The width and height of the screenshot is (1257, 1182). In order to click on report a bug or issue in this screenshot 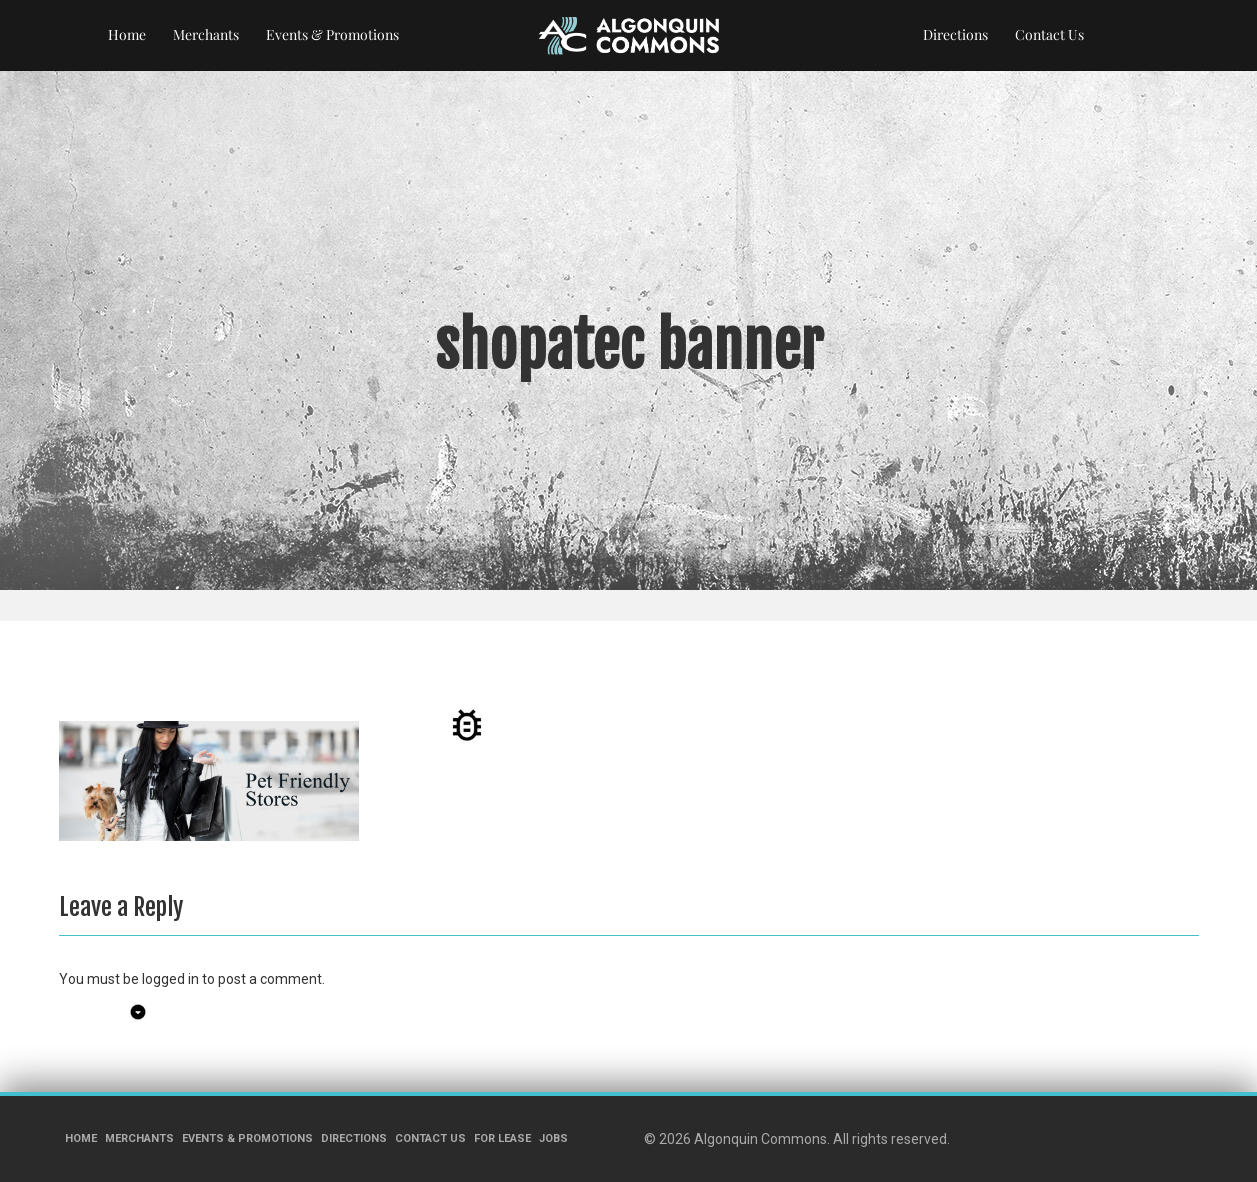, I will do `click(467, 725)`.